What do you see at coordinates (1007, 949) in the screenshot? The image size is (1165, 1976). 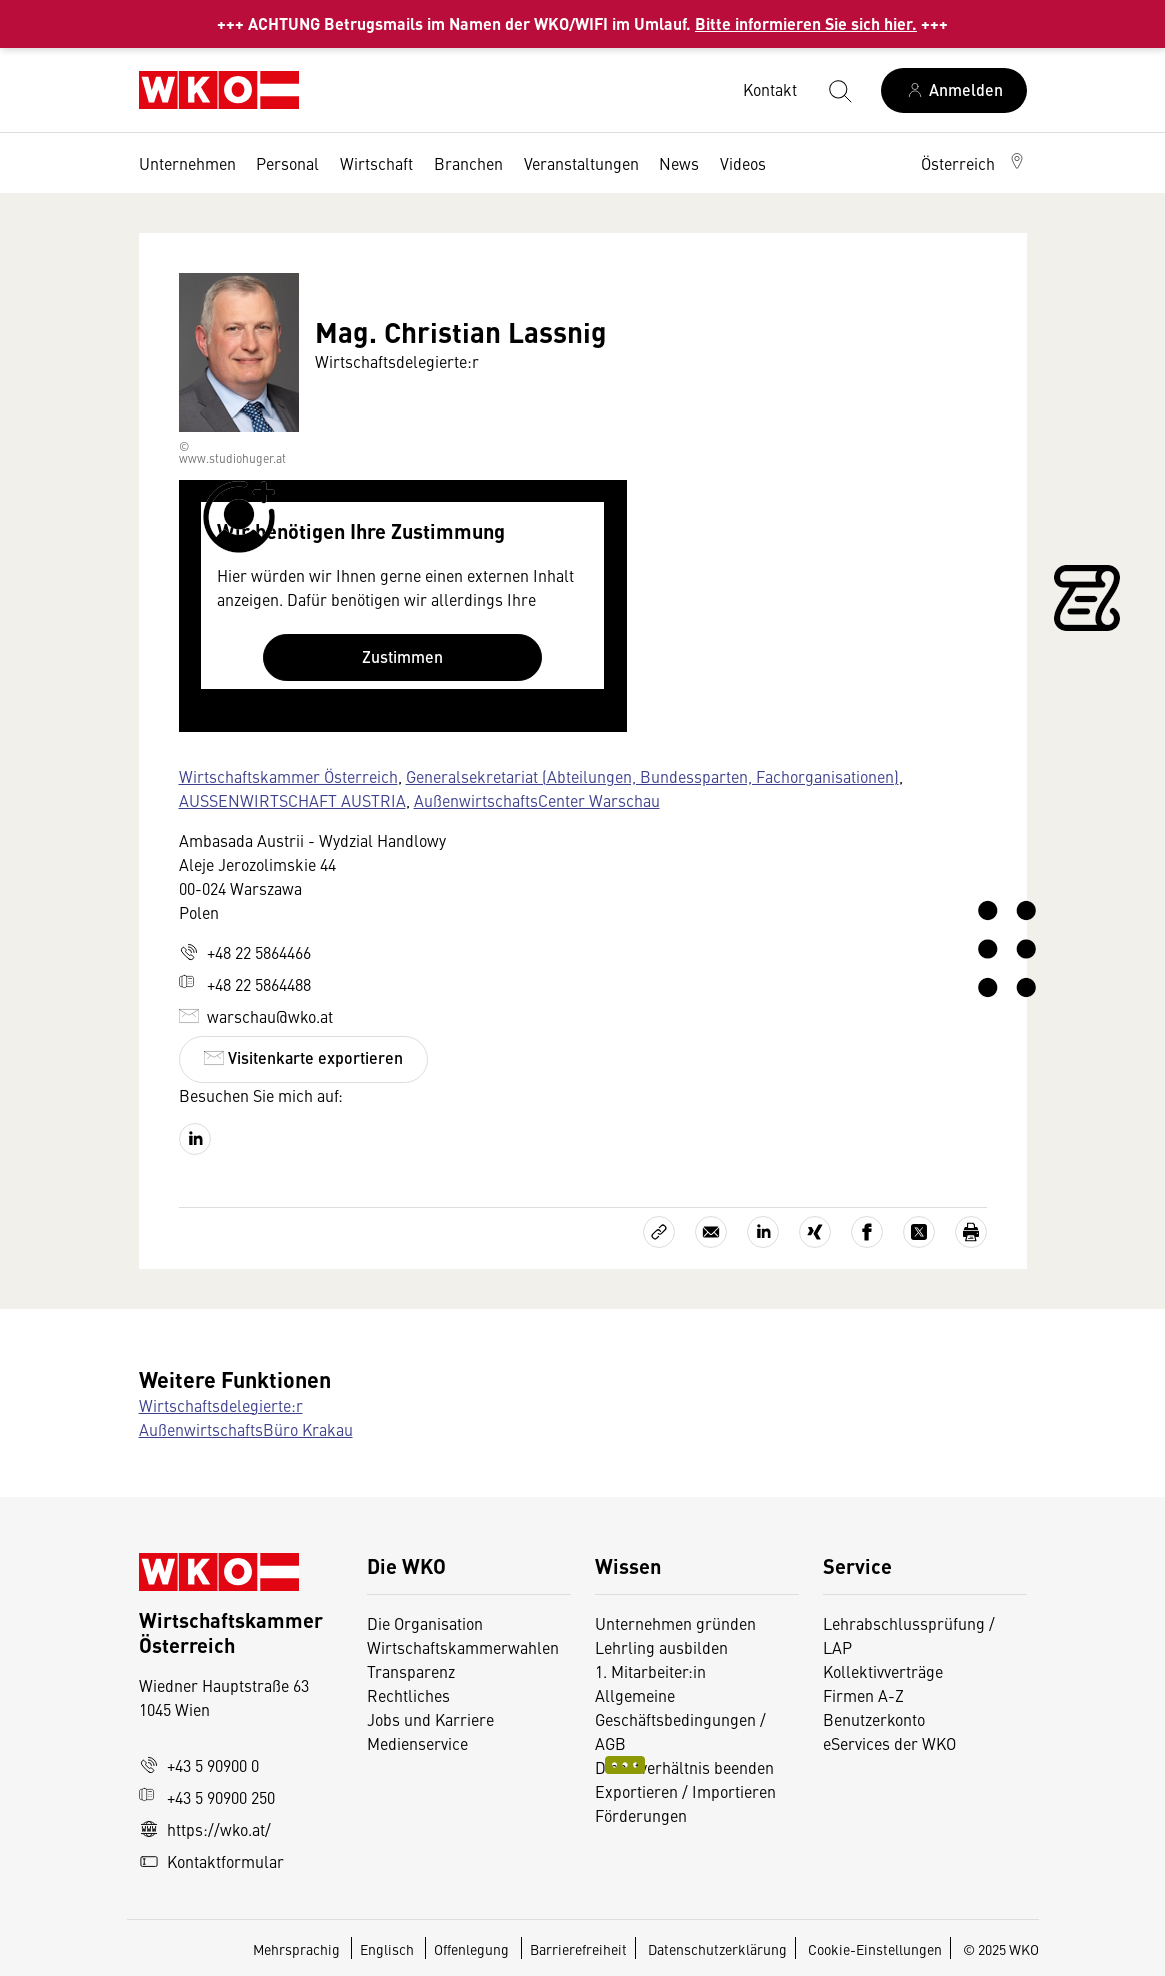 I see `drag to reorder items in a list` at bounding box center [1007, 949].